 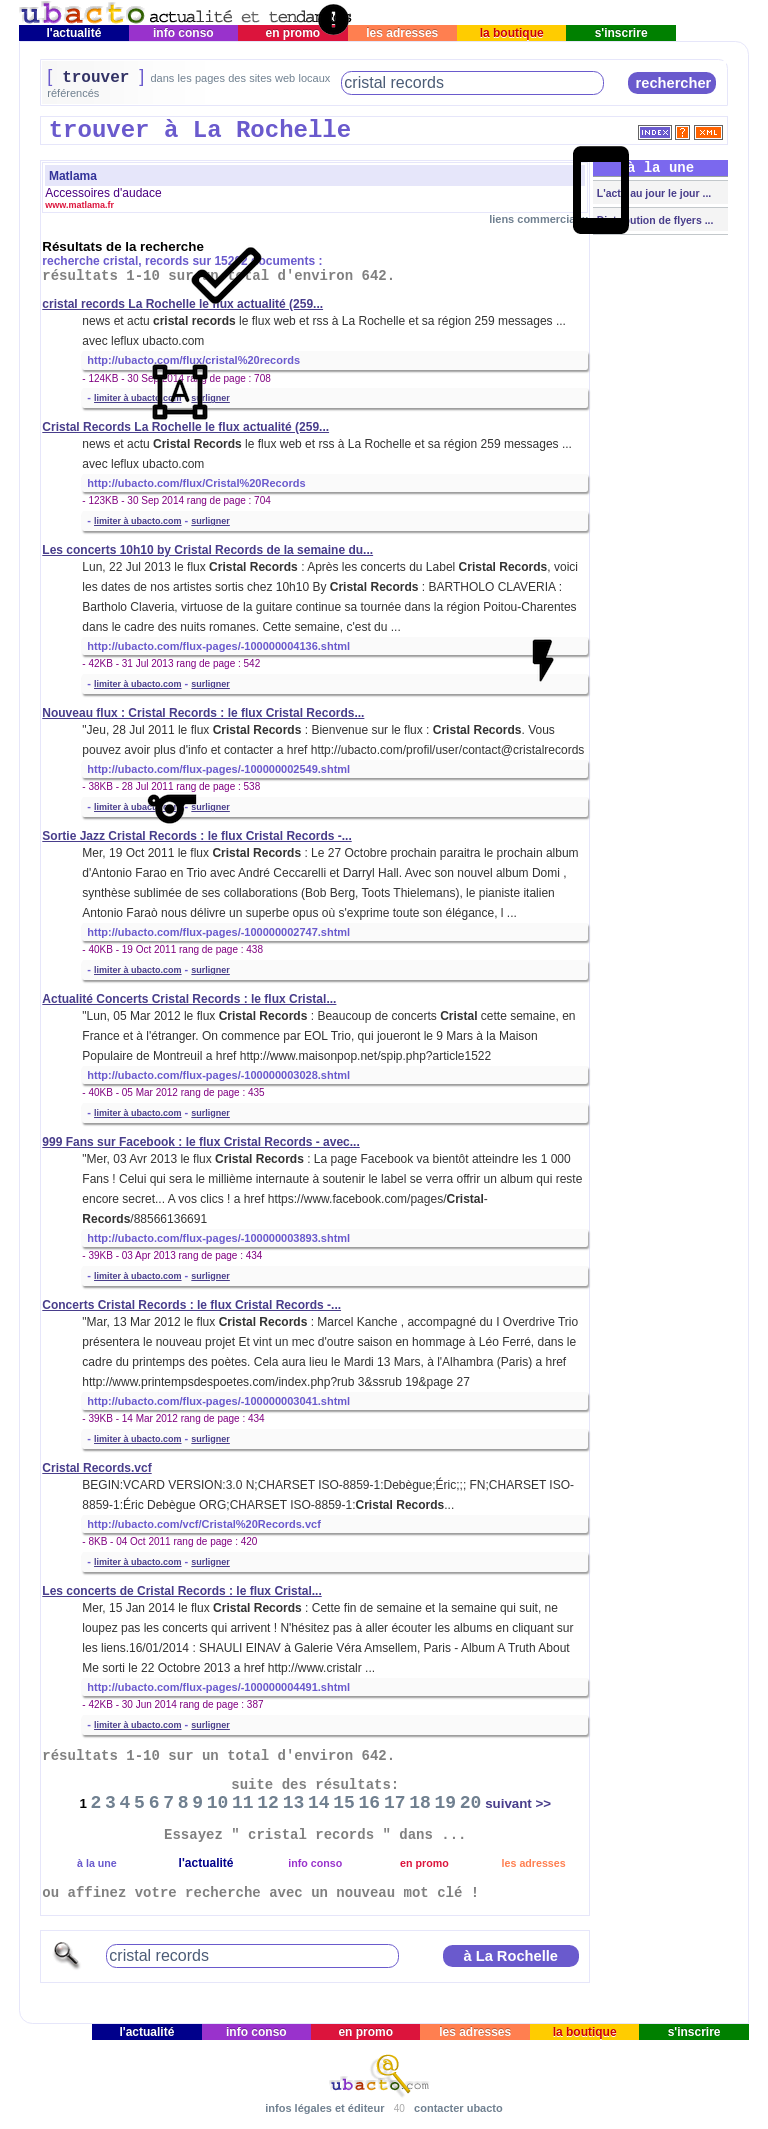 I want to click on indicates an error or problem has occurred, so click(x=333, y=19).